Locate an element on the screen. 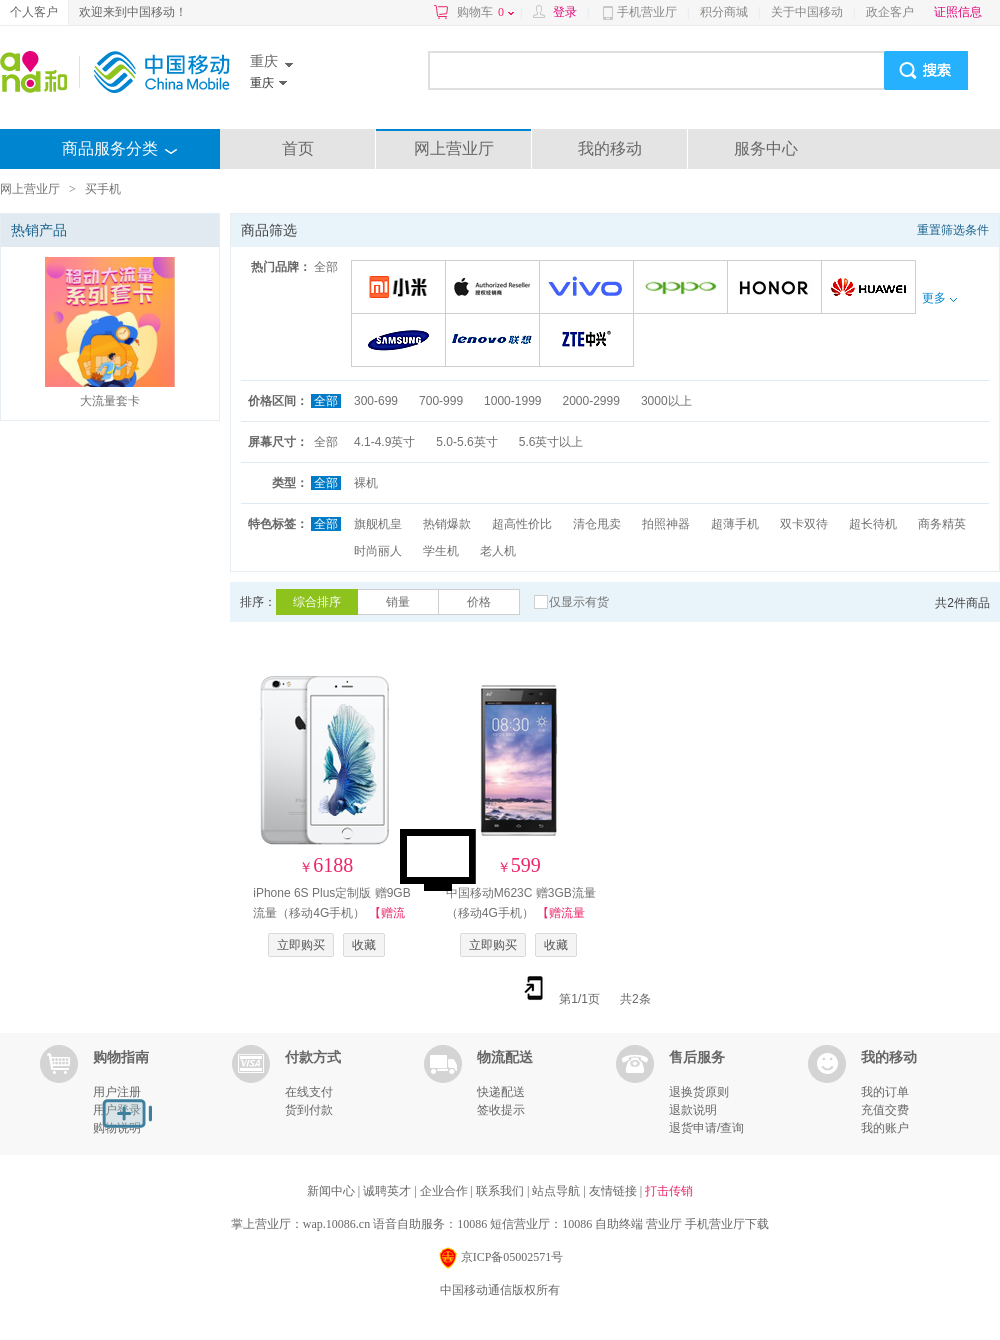 The width and height of the screenshot is (1000, 1340). add or extend battery life is located at coordinates (126, 1113).